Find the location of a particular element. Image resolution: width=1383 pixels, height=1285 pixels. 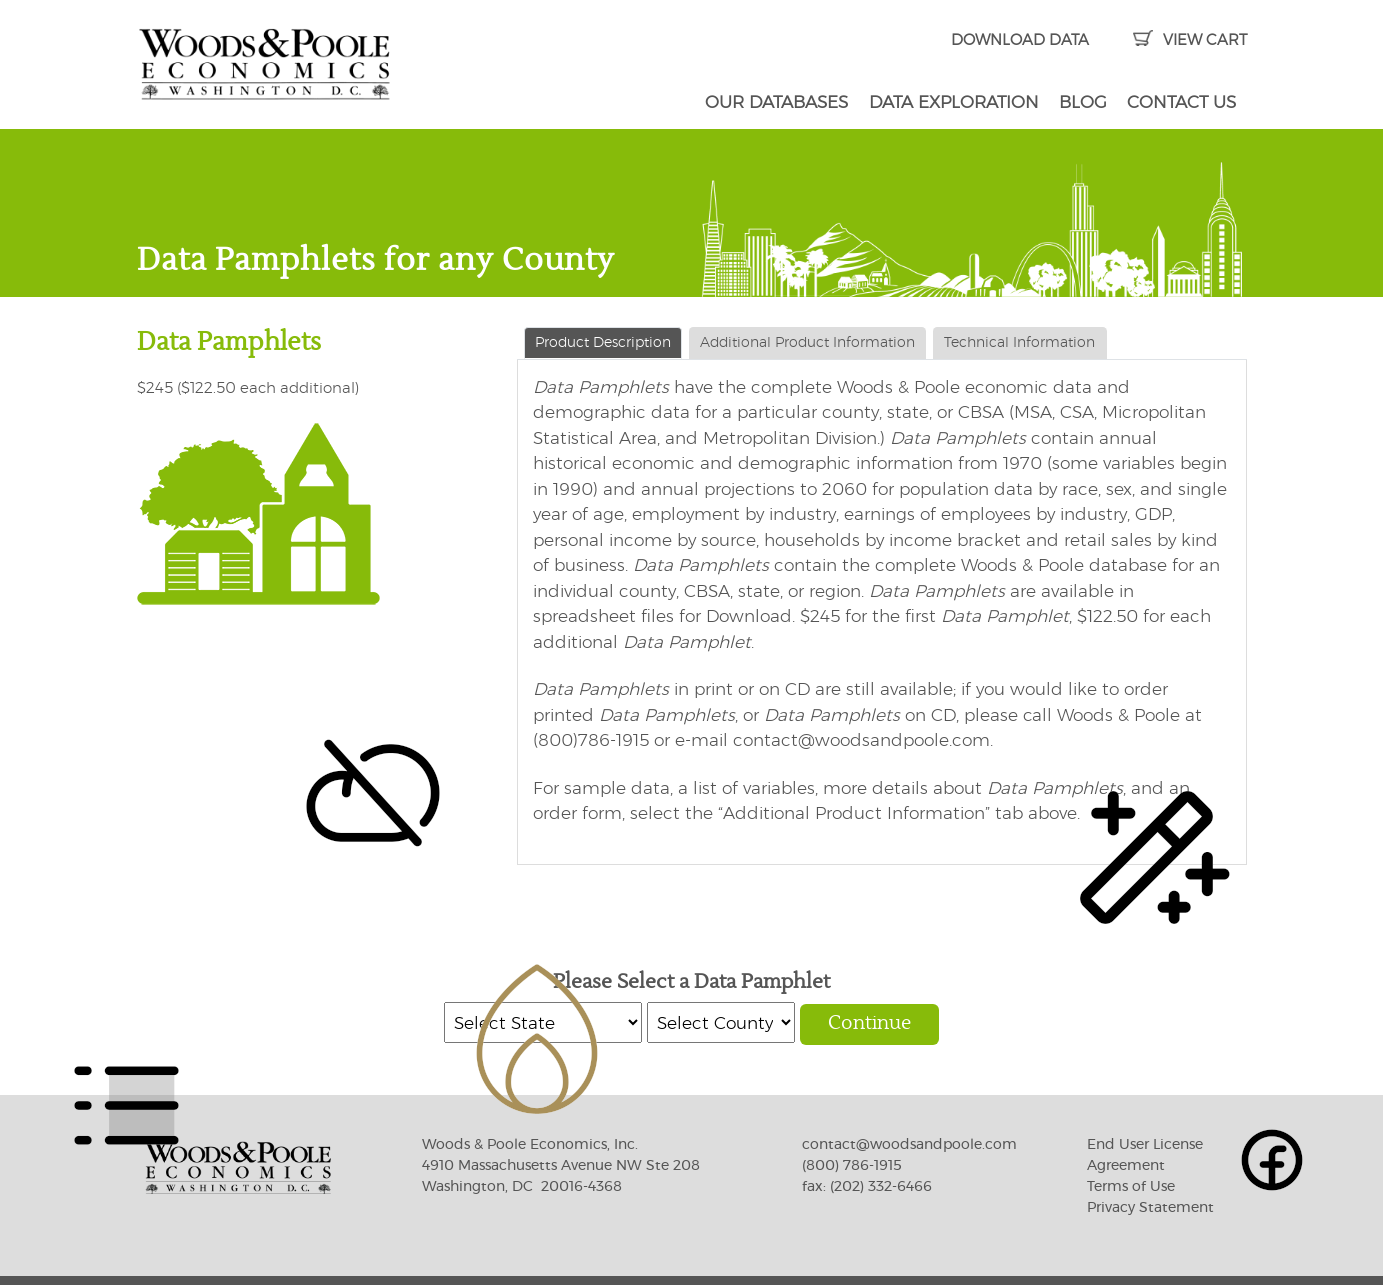

open facebook app is located at coordinates (1272, 1160).